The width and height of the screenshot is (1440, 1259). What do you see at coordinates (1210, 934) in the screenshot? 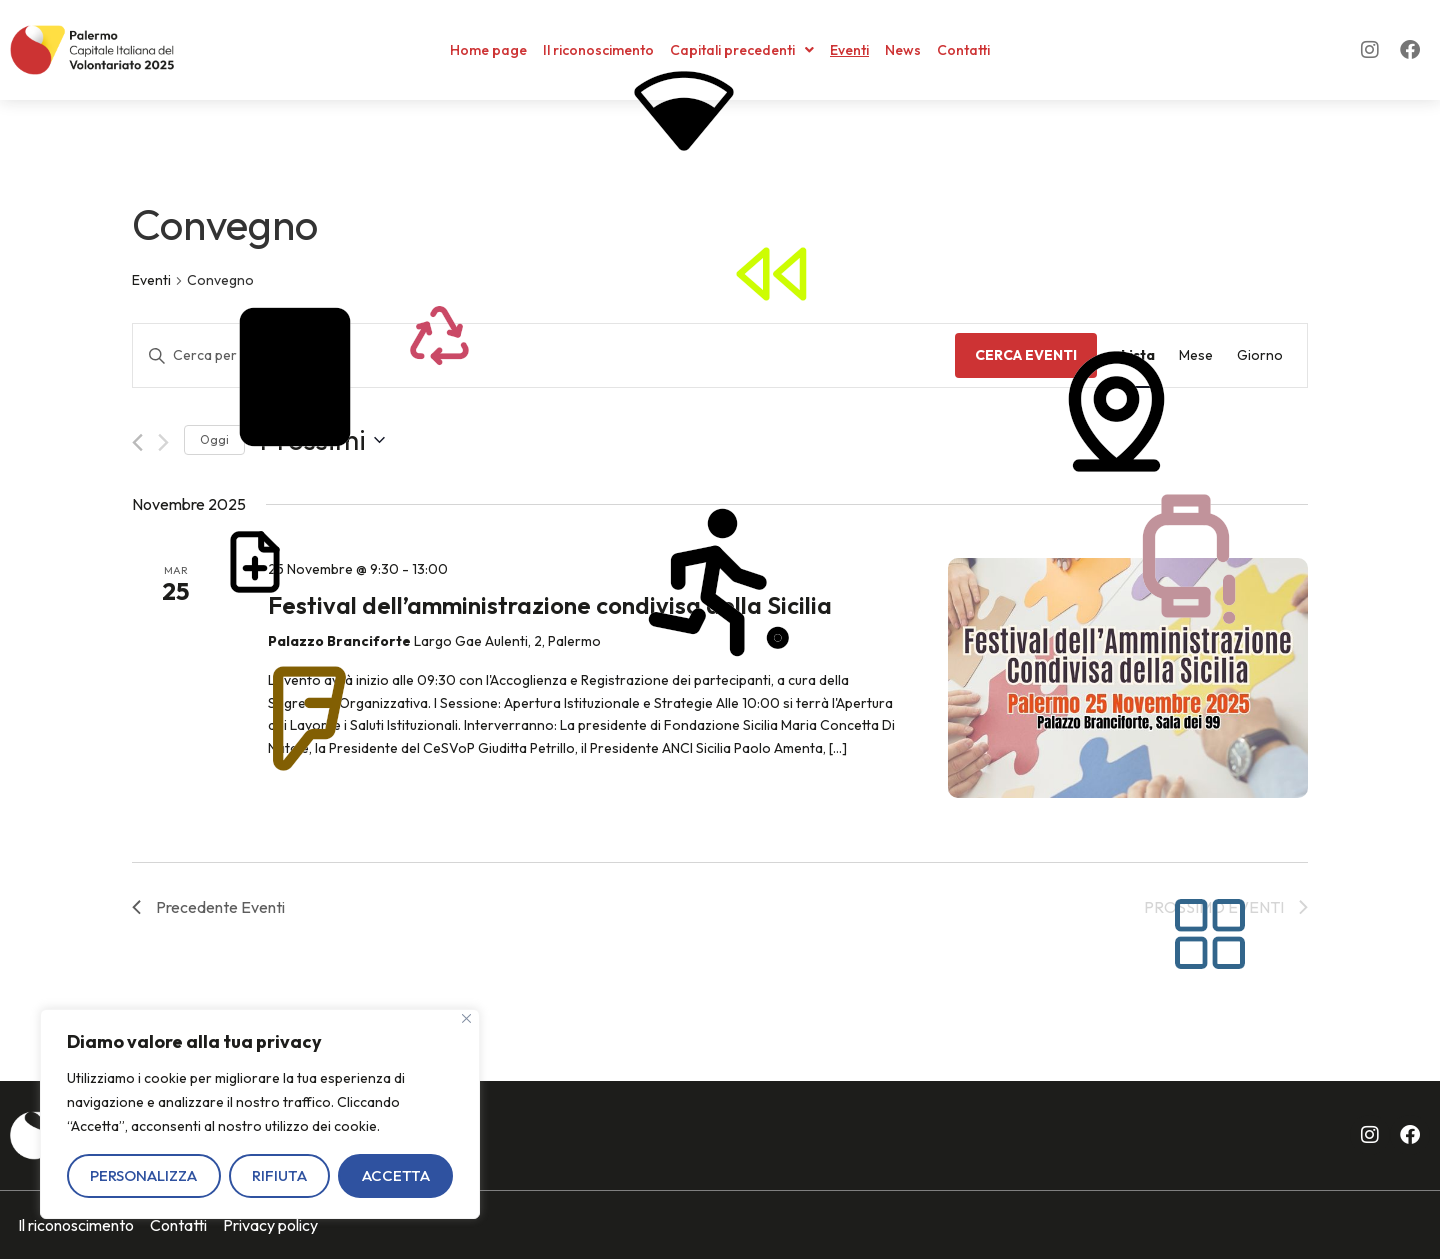
I see `view items in grid layout` at bounding box center [1210, 934].